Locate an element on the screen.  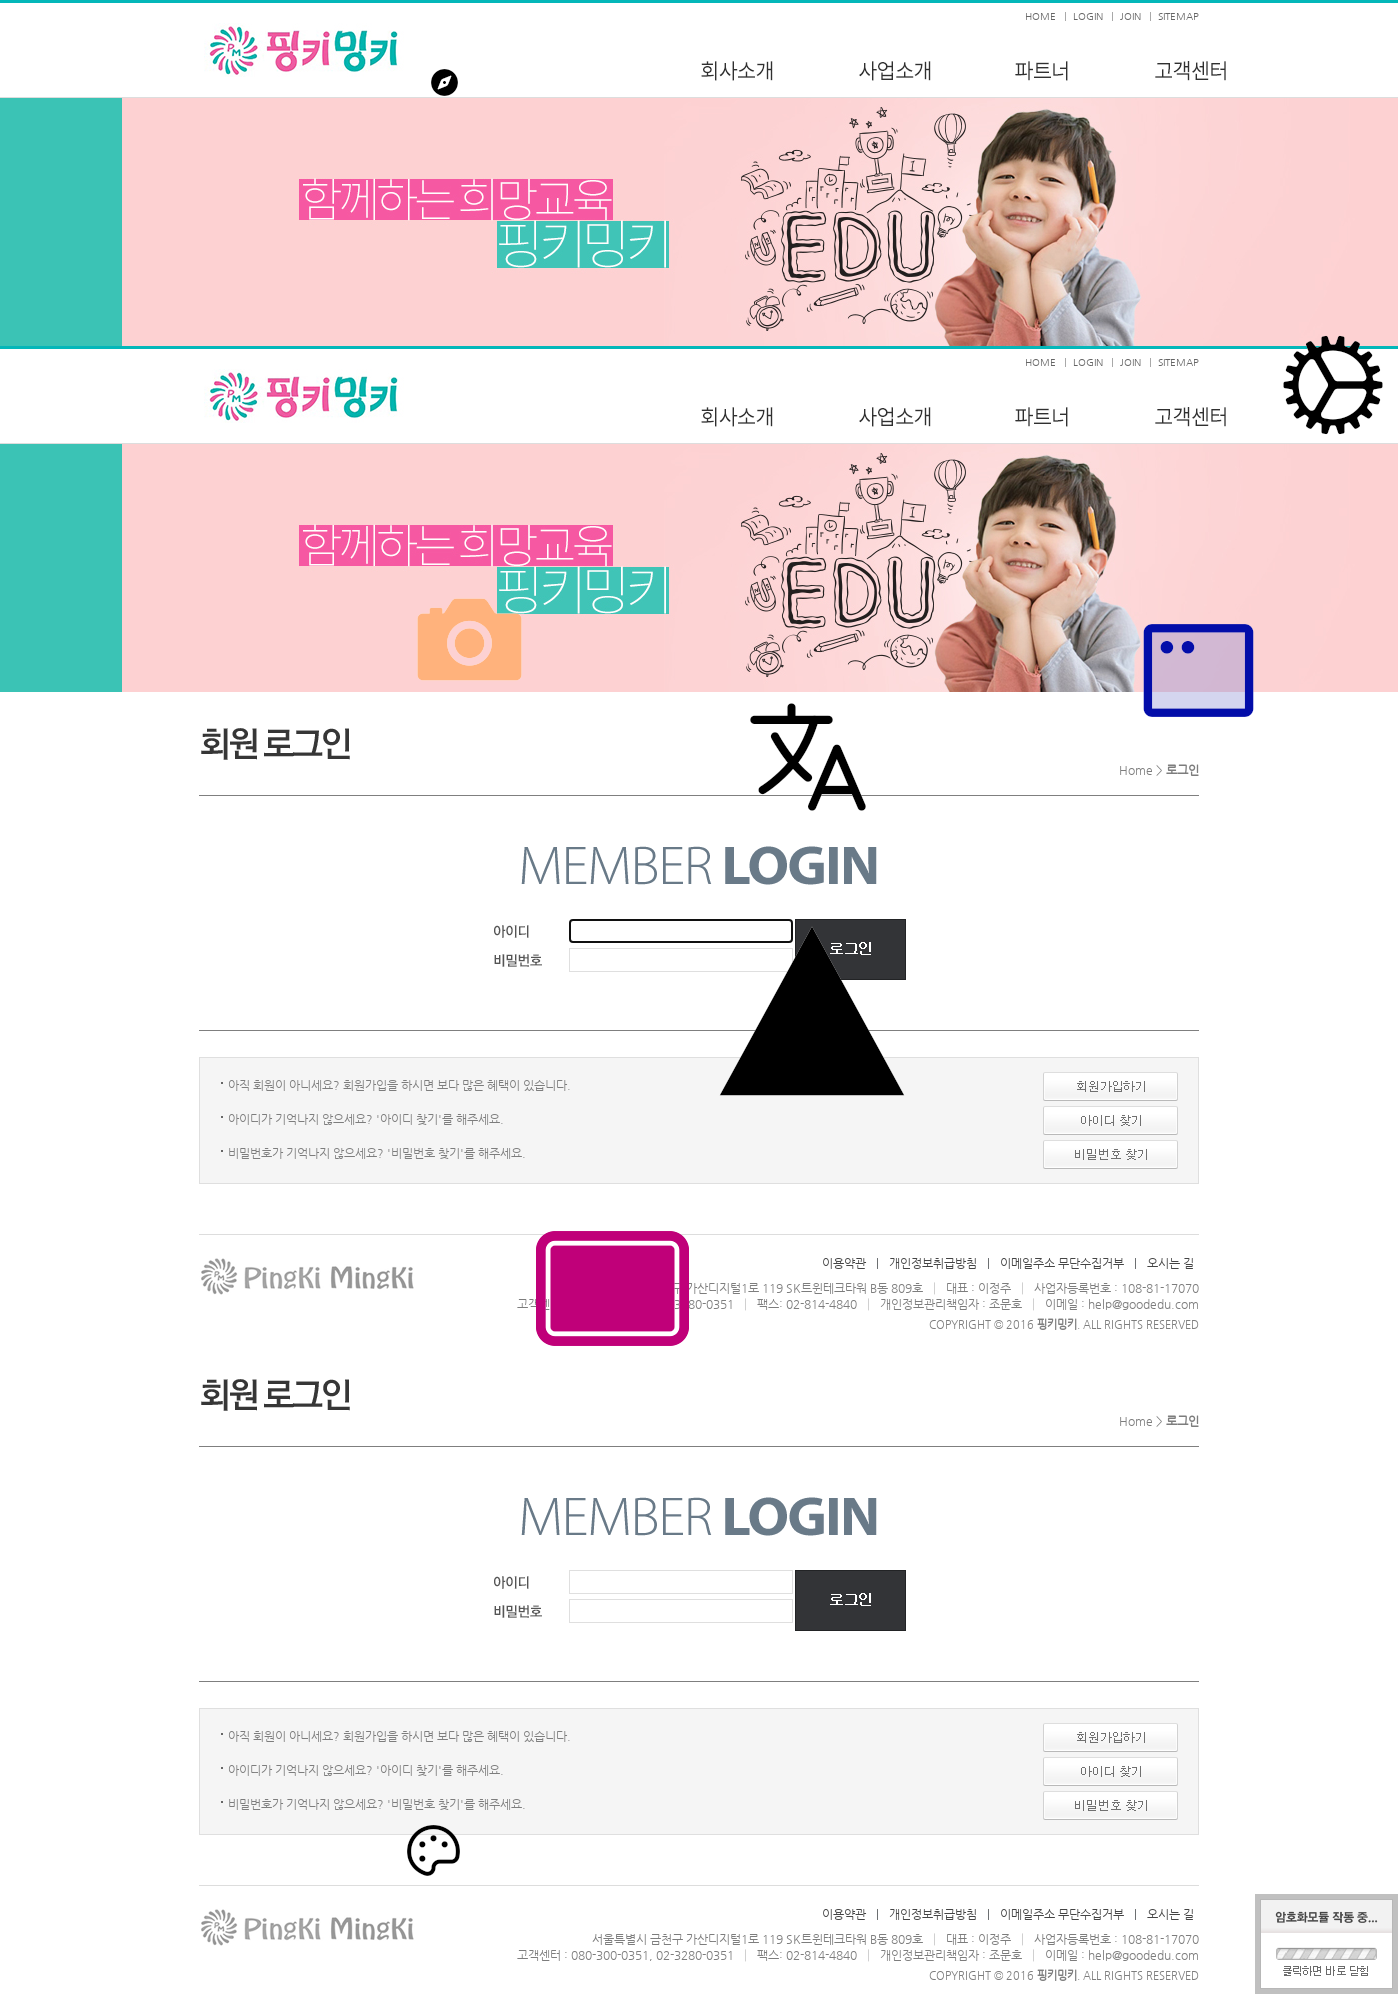
access navigation or direction features is located at coordinates (444, 82).